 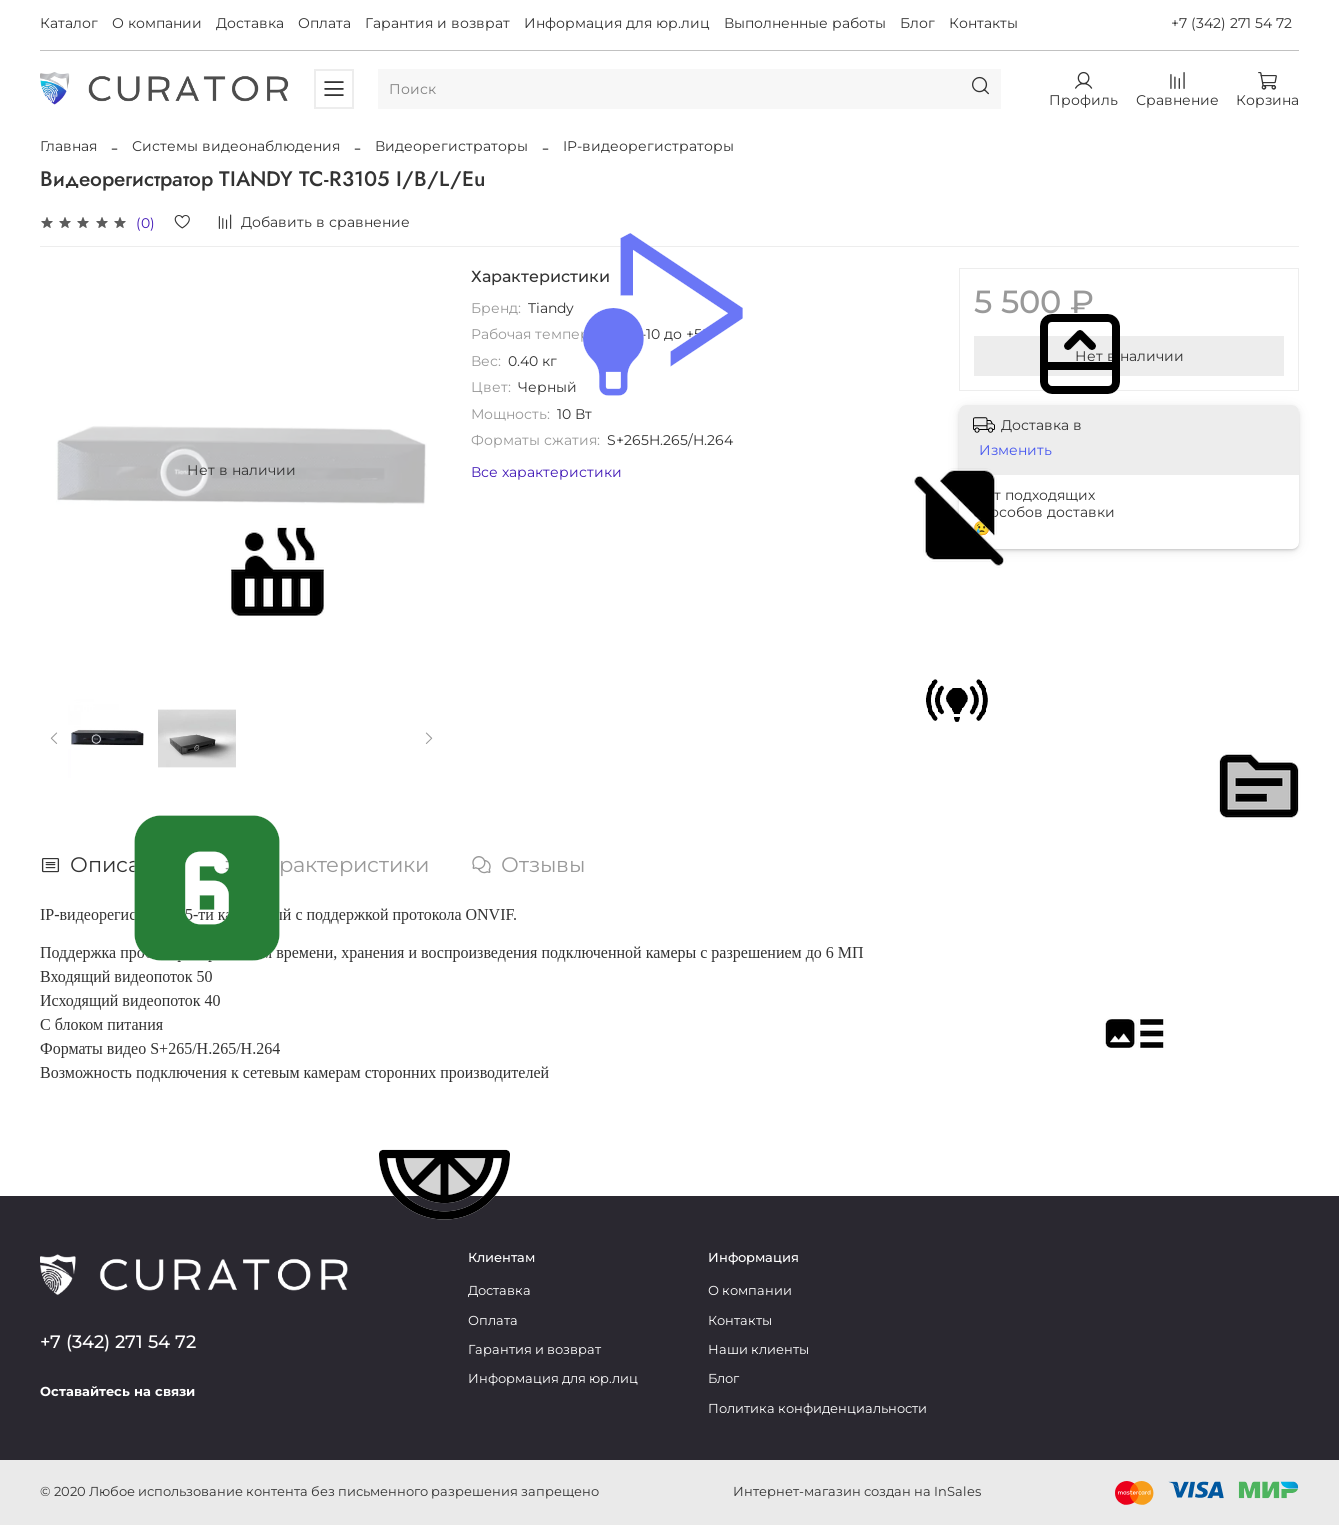 What do you see at coordinates (1134, 1033) in the screenshot?
I see `view article or media with thumbnail preview` at bounding box center [1134, 1033].